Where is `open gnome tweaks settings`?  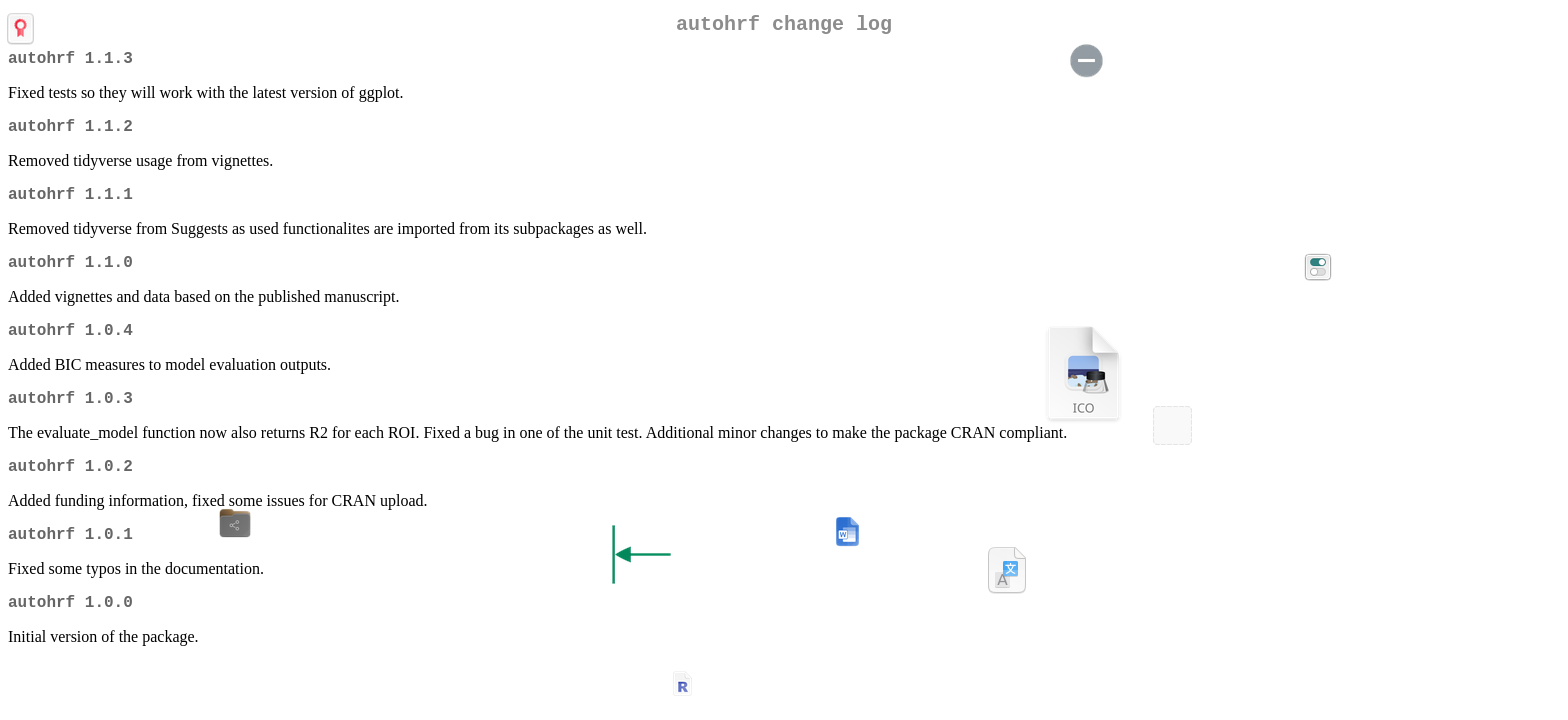
open gnome tweaks settings is located at coordinates (1318, 267).